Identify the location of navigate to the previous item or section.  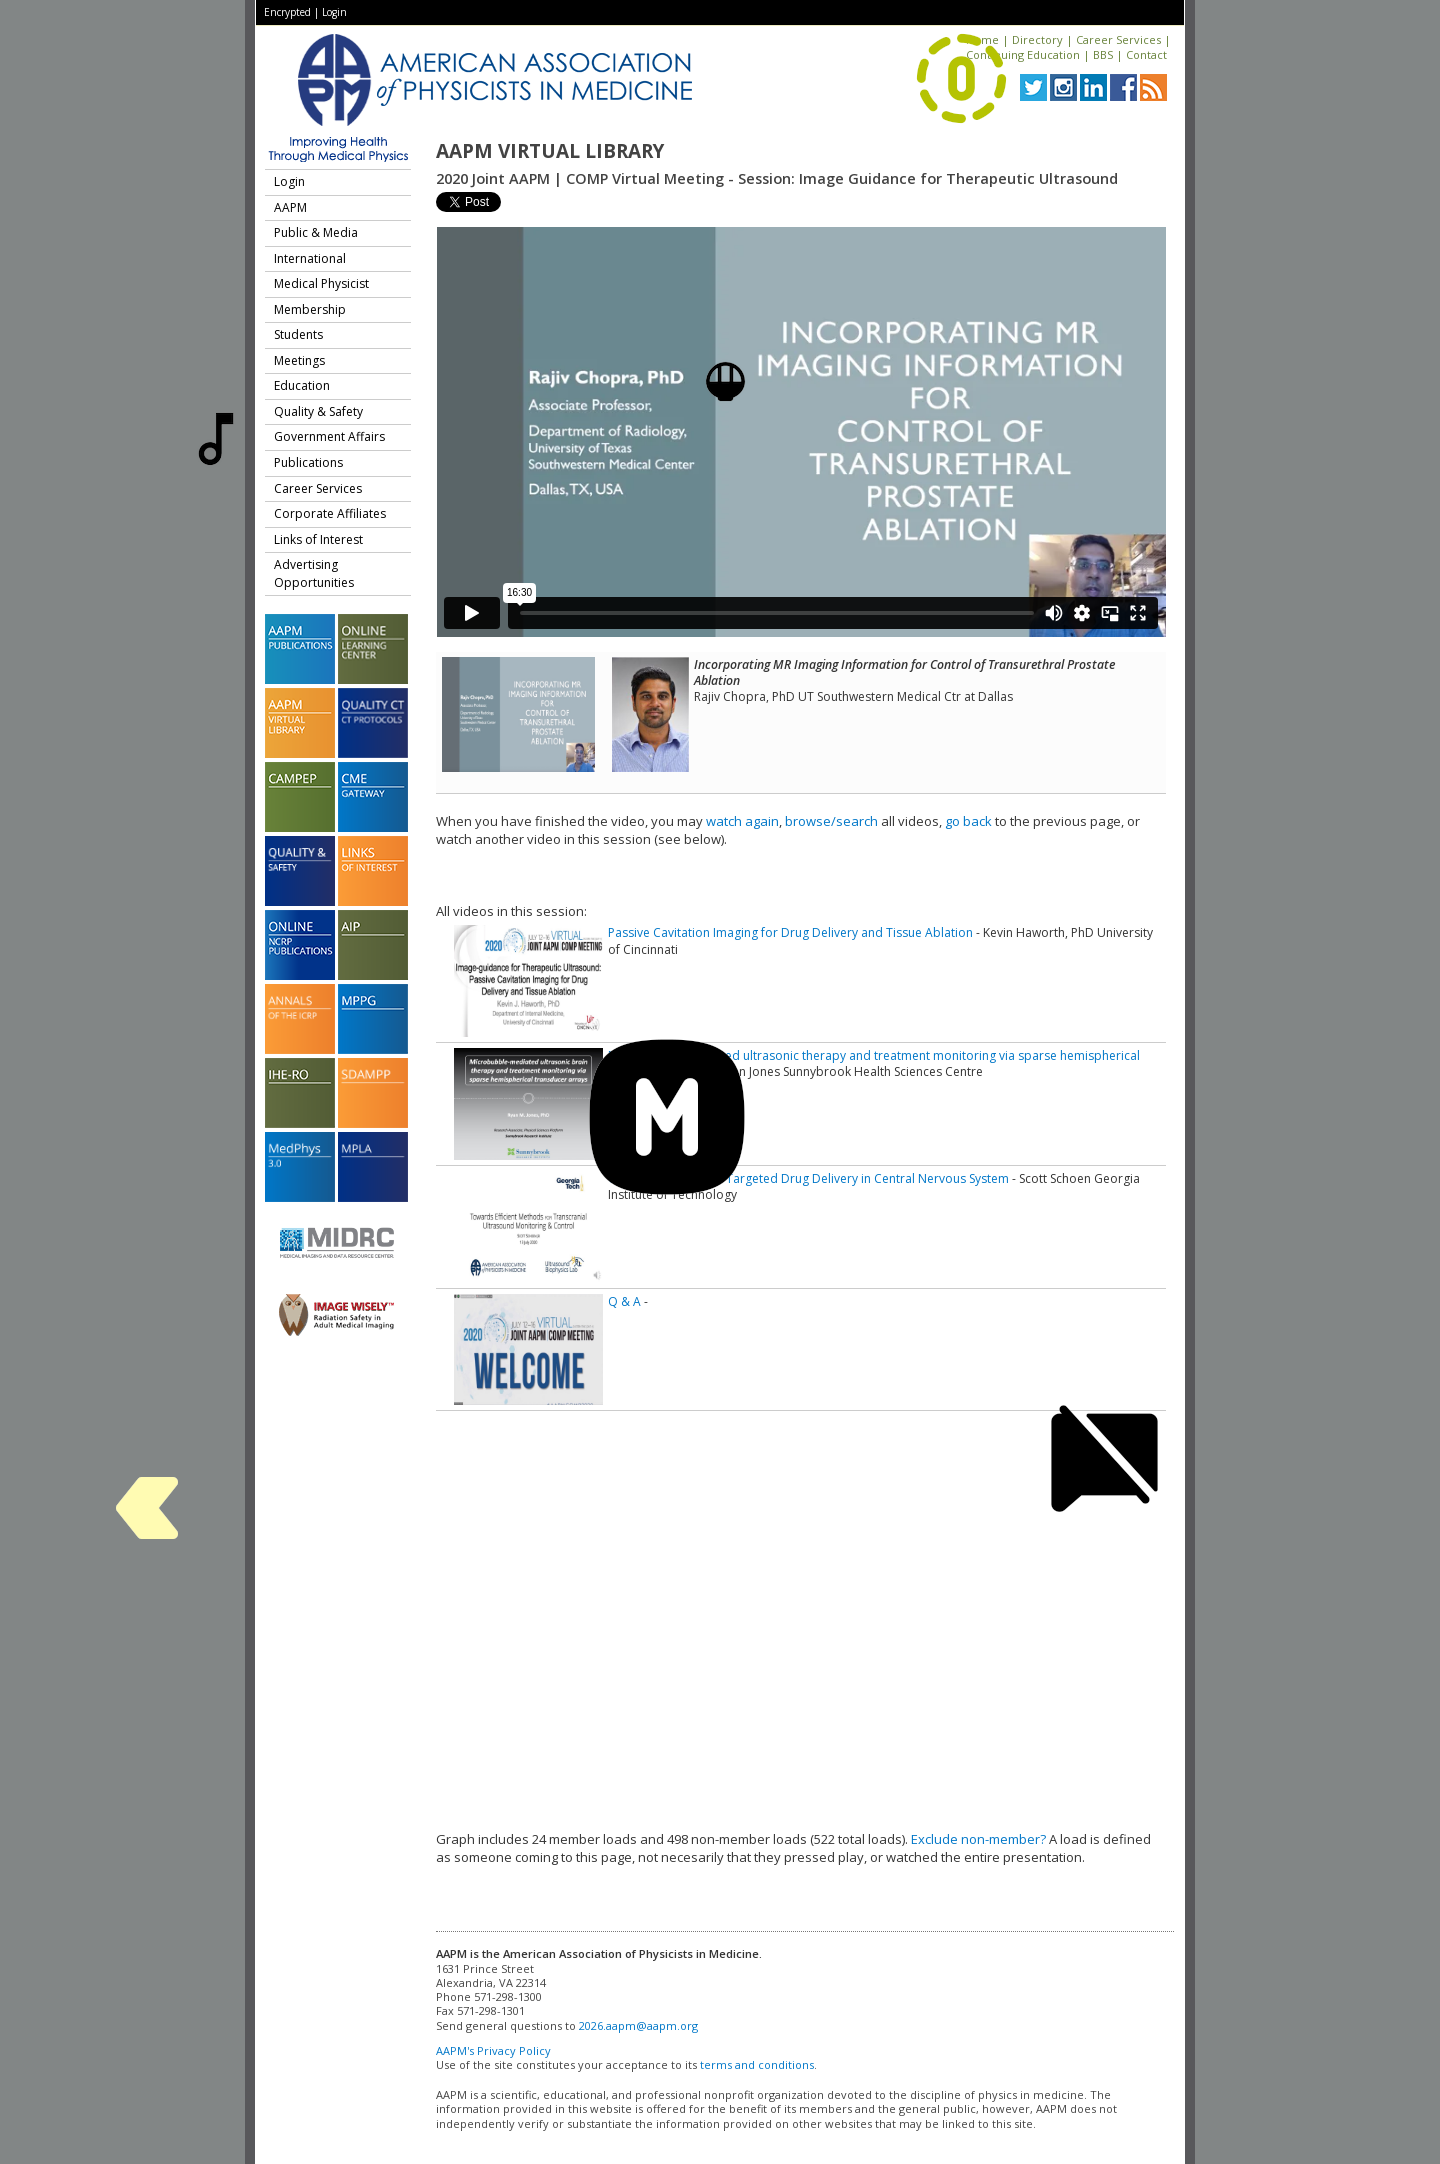
(147, 1508).